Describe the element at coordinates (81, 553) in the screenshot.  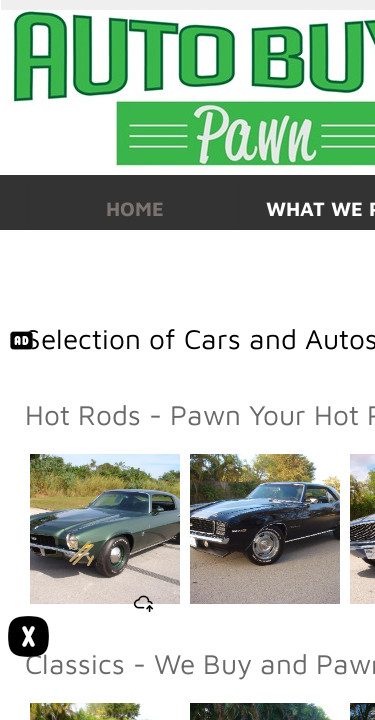
I see `perform floor division operation (x ÷ y rounded down)` at that location.